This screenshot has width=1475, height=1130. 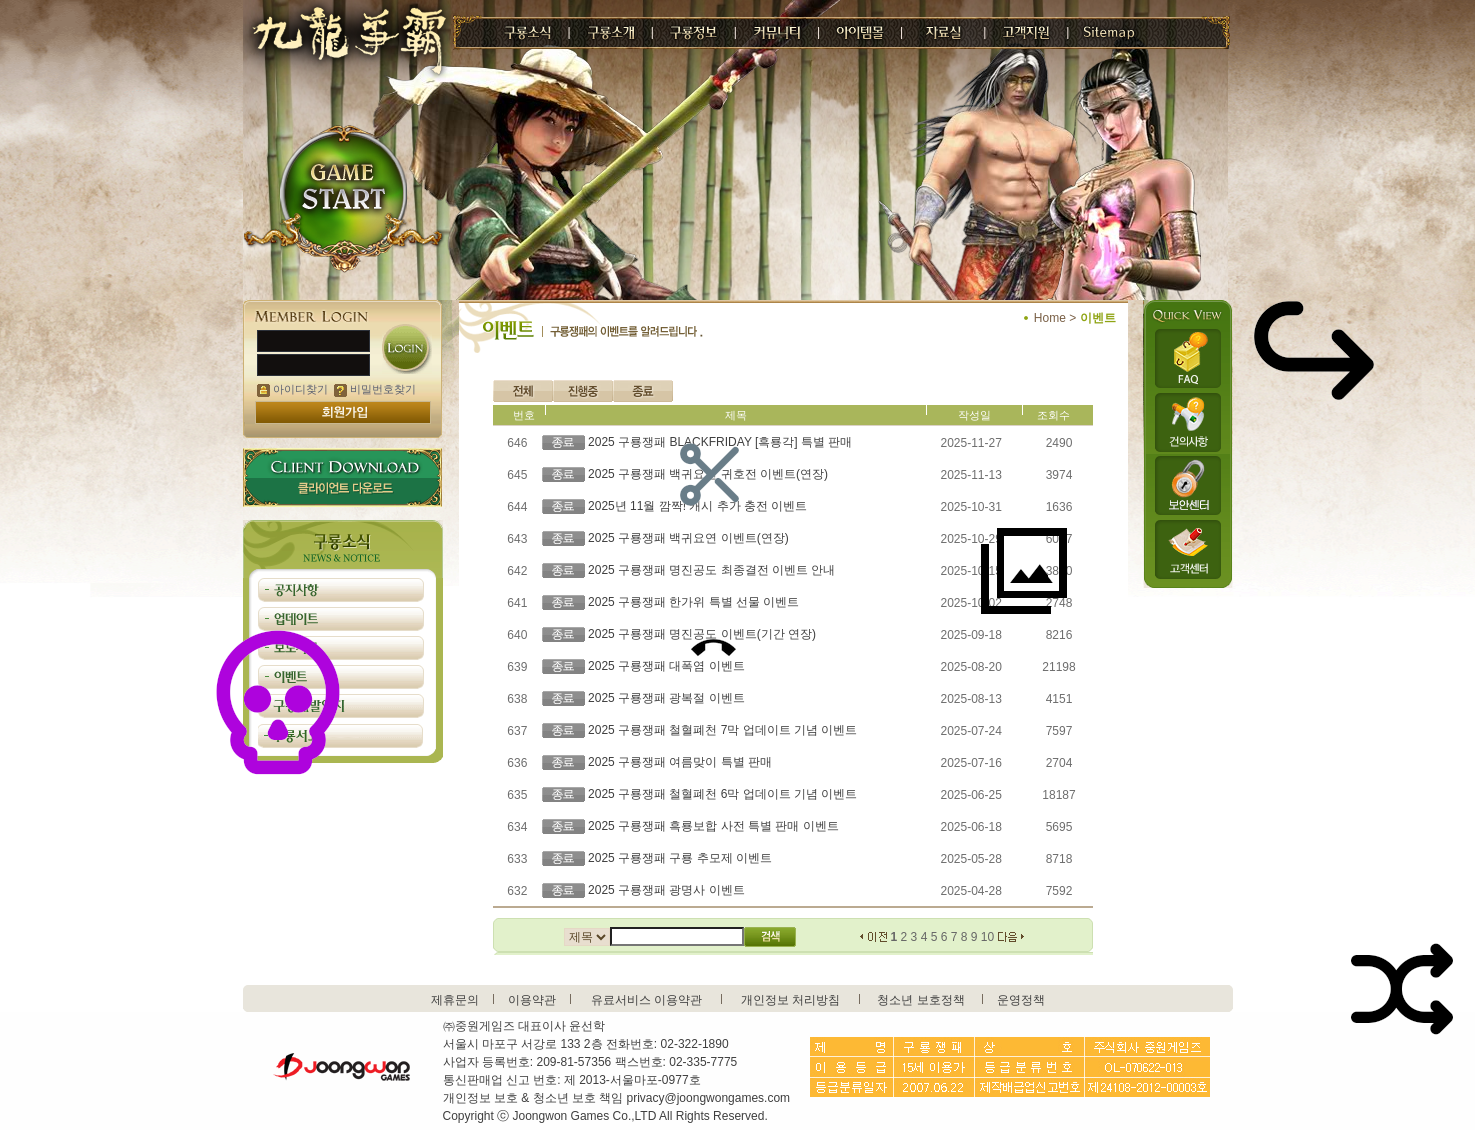 I want to click on indicates a fatal error or critical warning, so click(x=278, y=699).